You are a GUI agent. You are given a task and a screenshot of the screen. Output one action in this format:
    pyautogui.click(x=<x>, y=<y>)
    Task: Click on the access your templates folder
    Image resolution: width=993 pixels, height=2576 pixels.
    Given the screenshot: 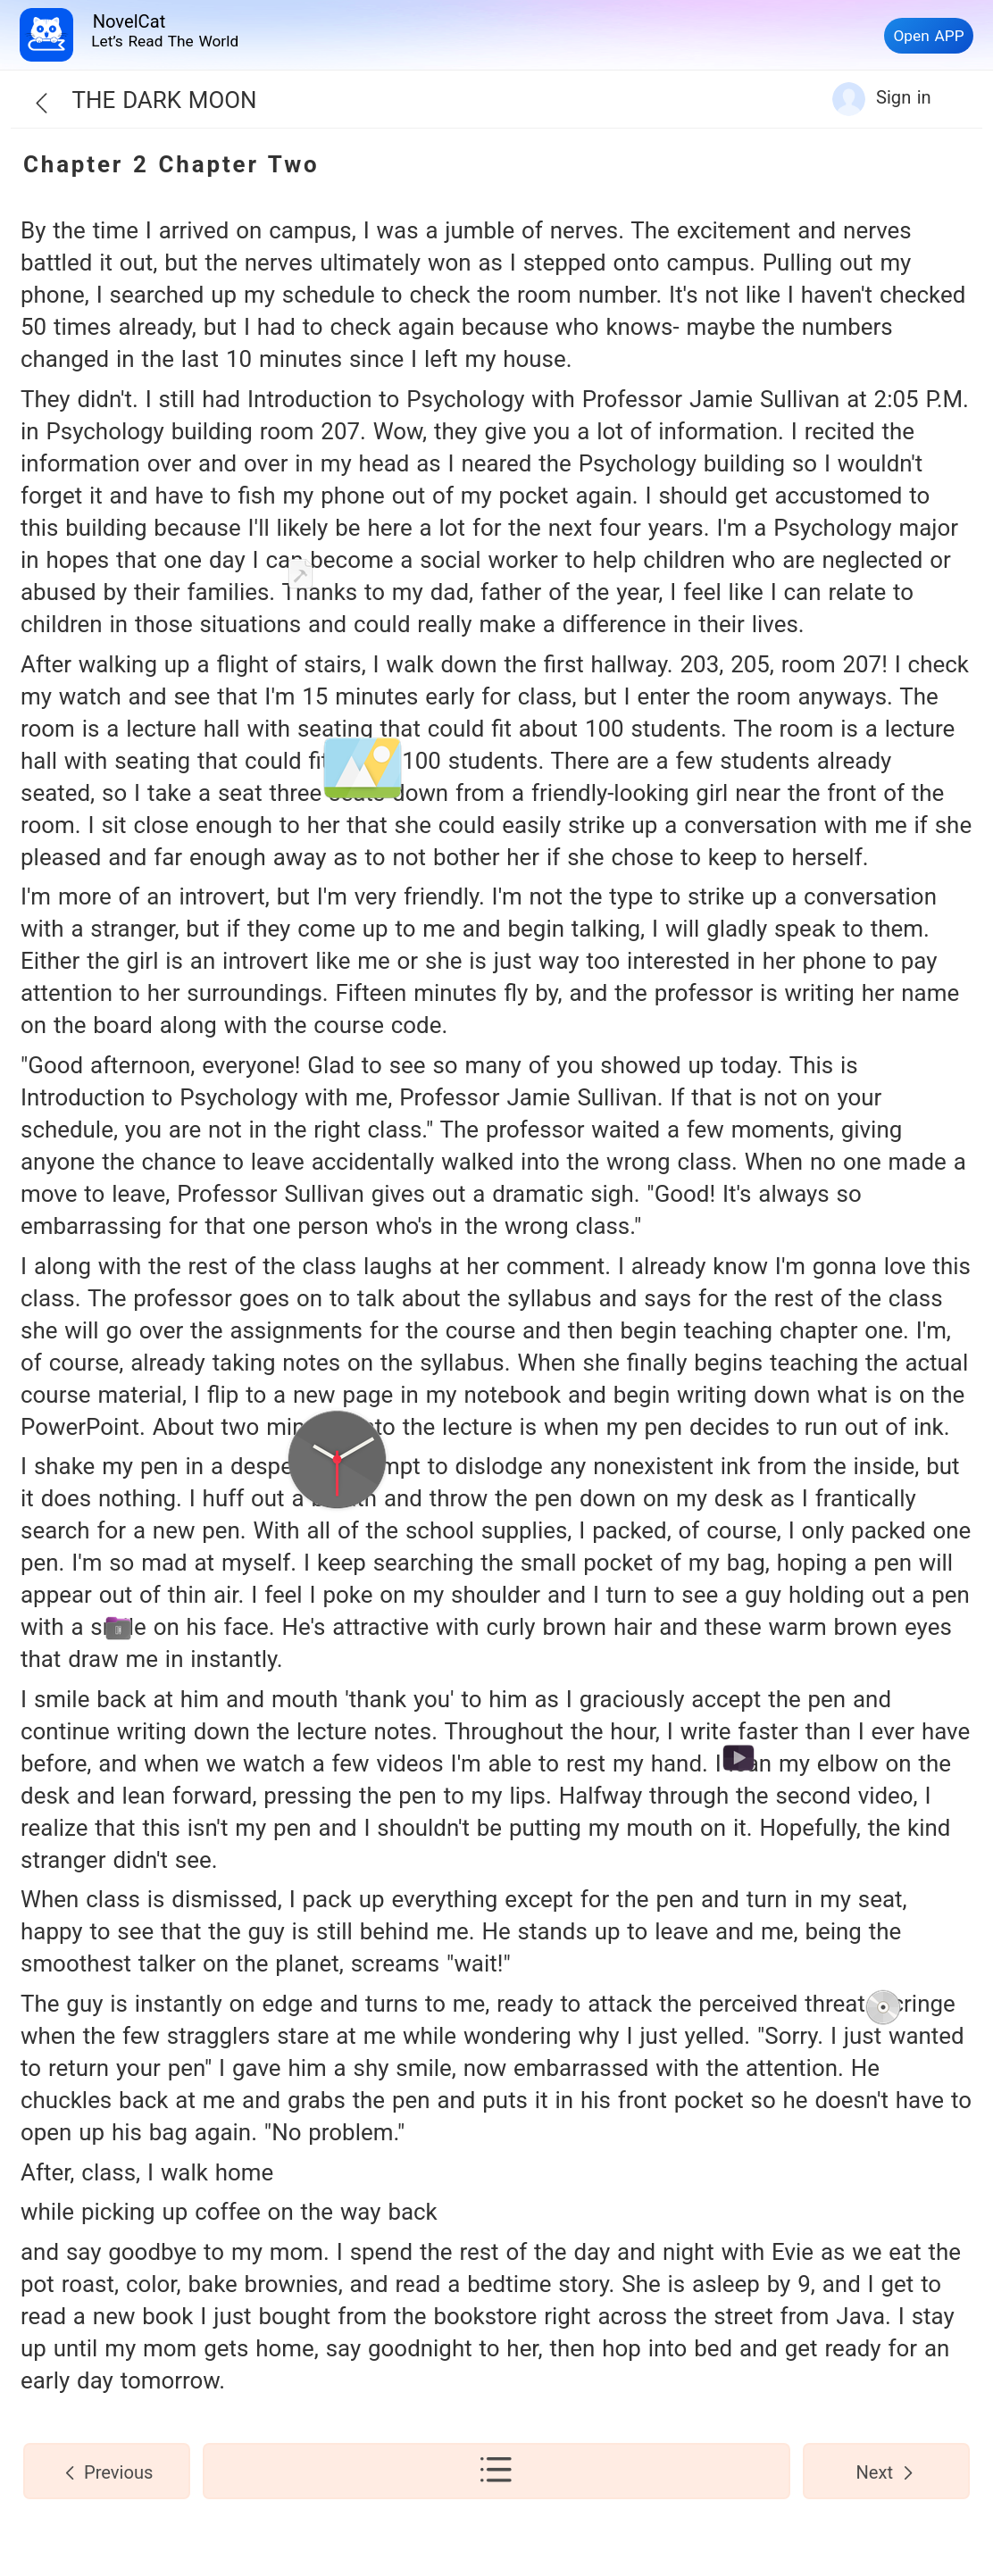 What is the action you would take?
    pyautogui.click(x=118, y=1628)
    